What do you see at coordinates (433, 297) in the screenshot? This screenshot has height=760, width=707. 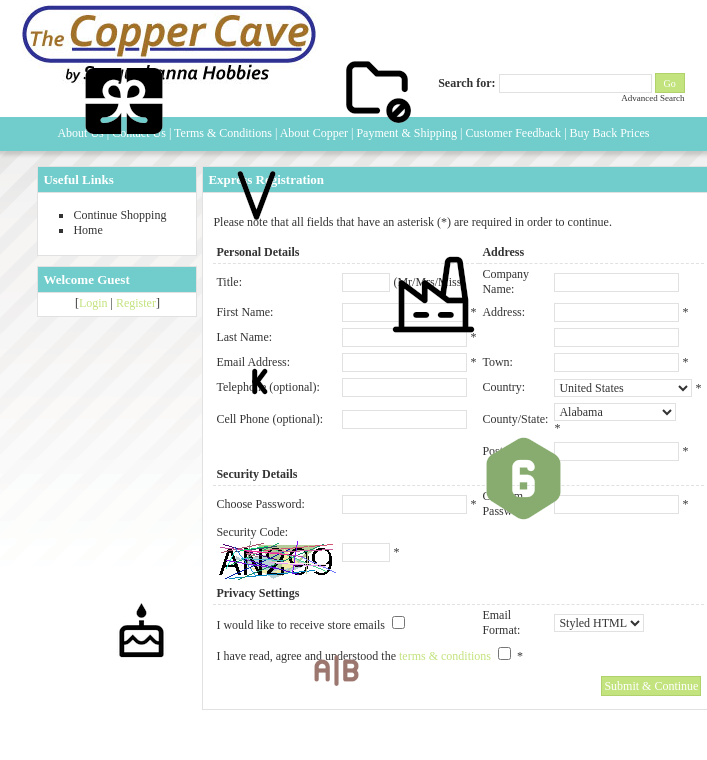 I see `view manufacturing or production facilities` at bounding box center [433, 297].